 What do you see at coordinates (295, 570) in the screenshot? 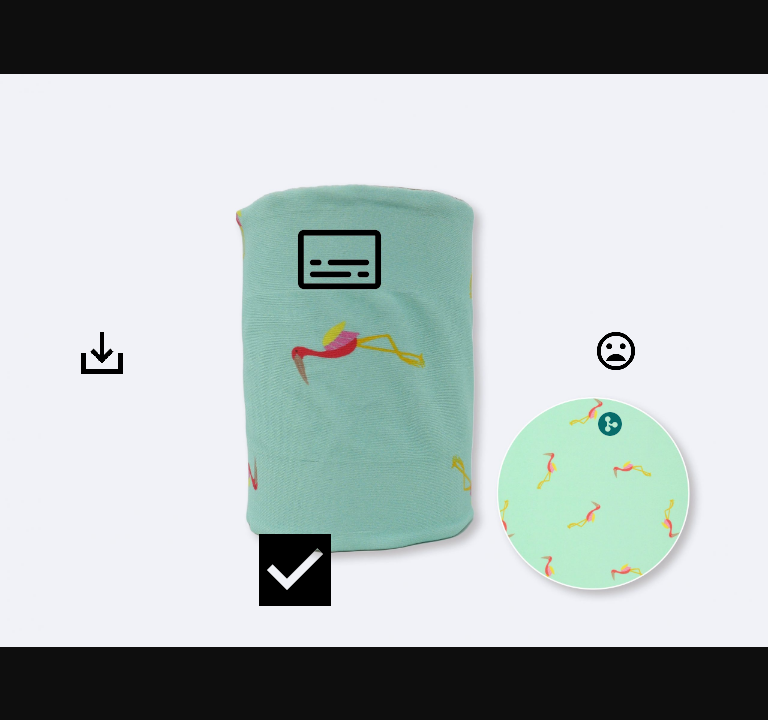
I see `confirm or select an option` at bounding box center [295, 570].